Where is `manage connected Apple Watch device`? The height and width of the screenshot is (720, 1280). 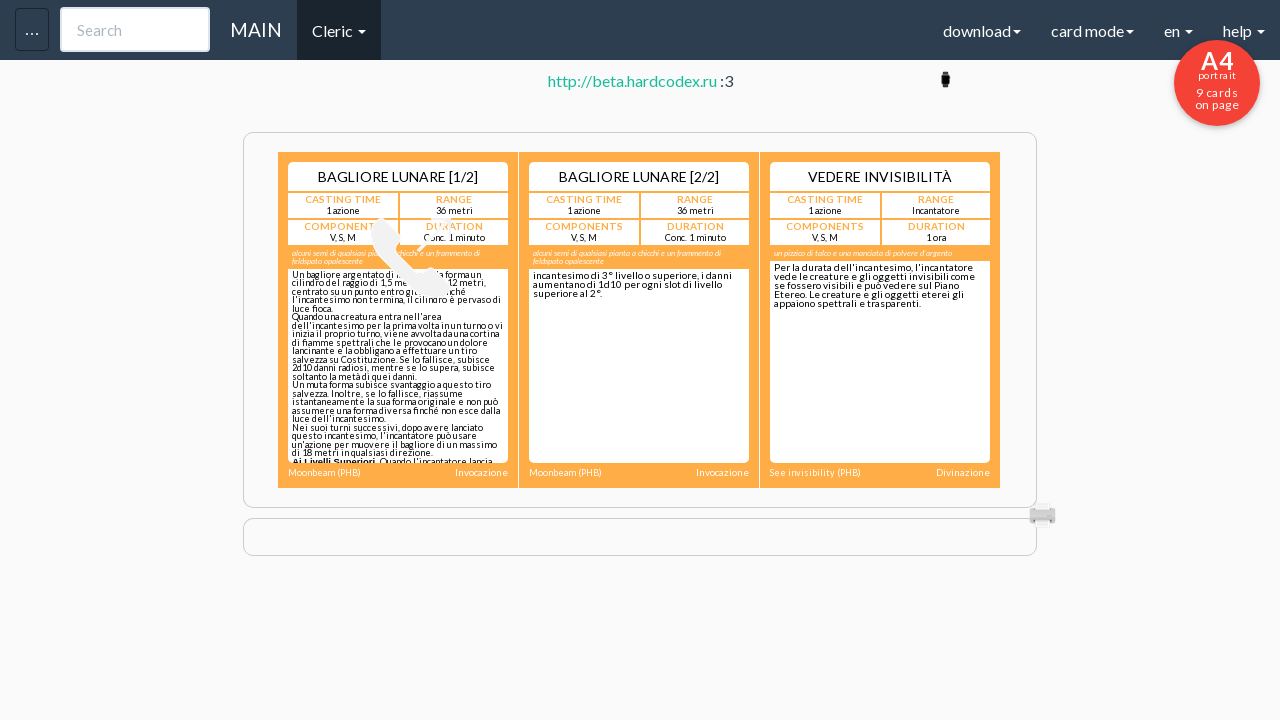
manage connected Apple Watch device is located at coordinates (945, 79).